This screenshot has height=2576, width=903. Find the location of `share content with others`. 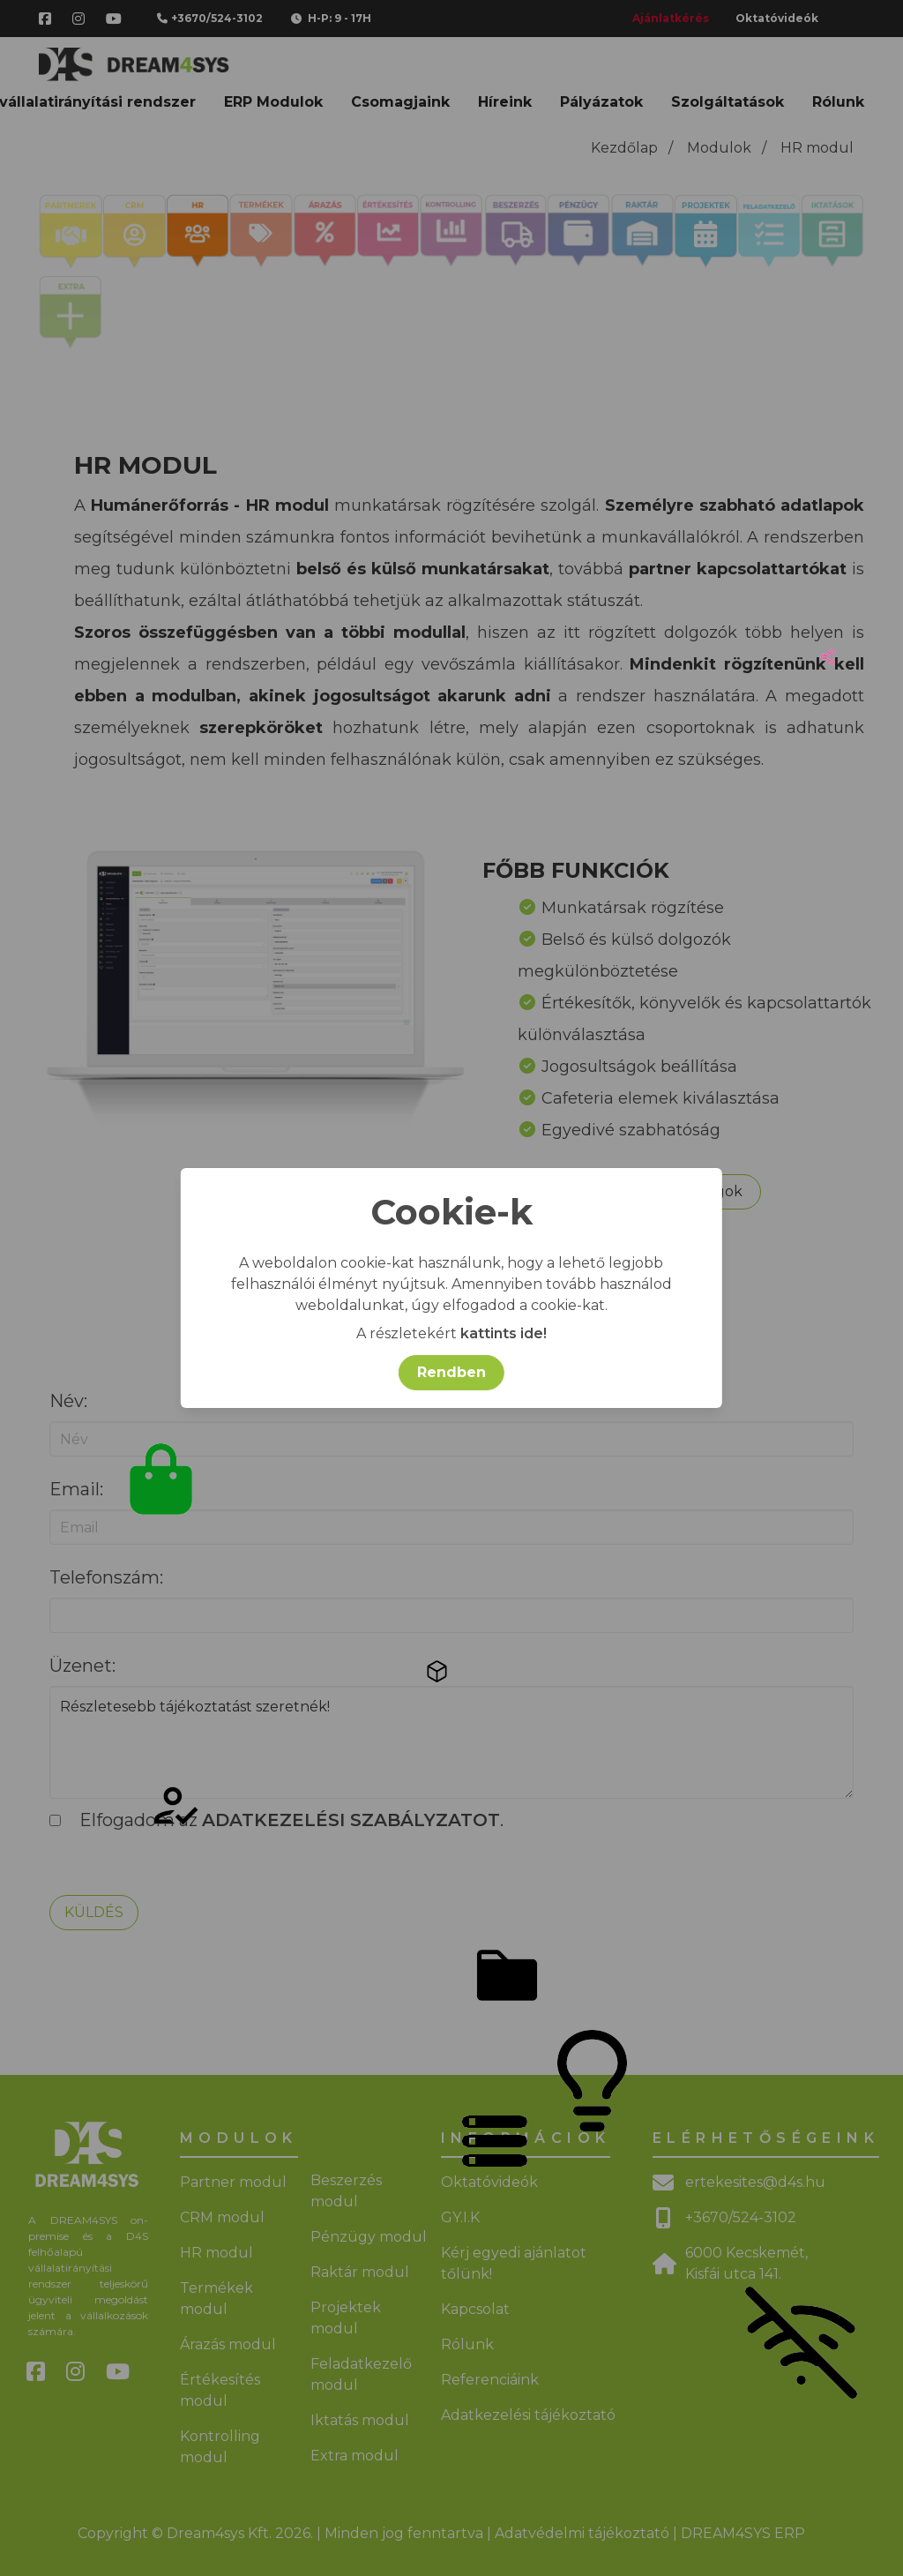

share content with others is located at coordinates (827, 656).